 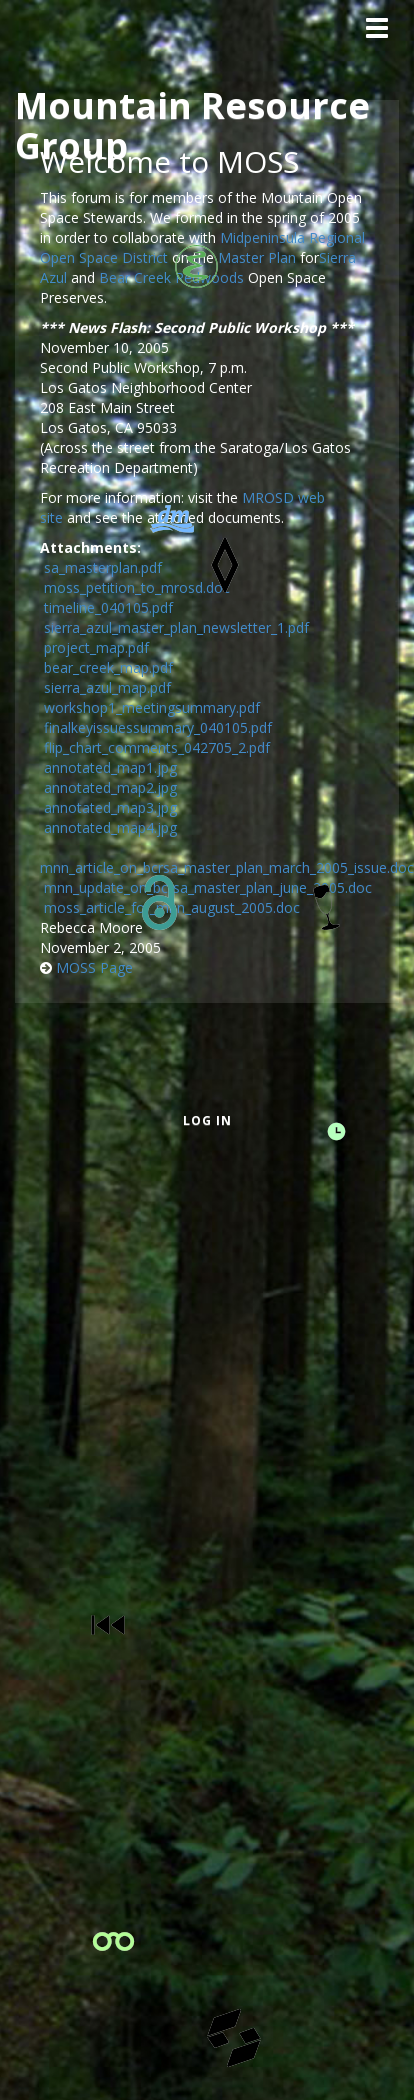 I want to click on dm drogerie markt company logo, so click(x=172, y=519).